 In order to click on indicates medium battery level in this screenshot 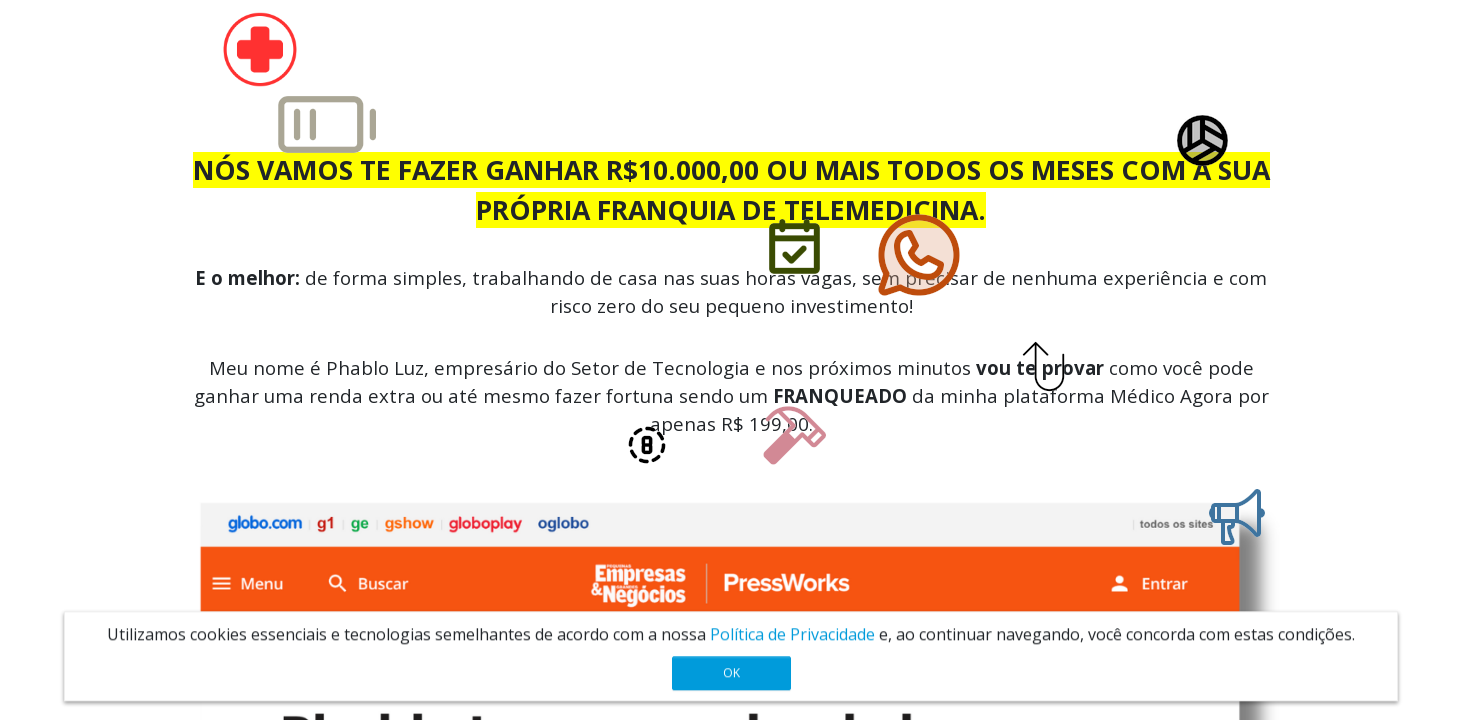, I will do `click(325, 124)`.